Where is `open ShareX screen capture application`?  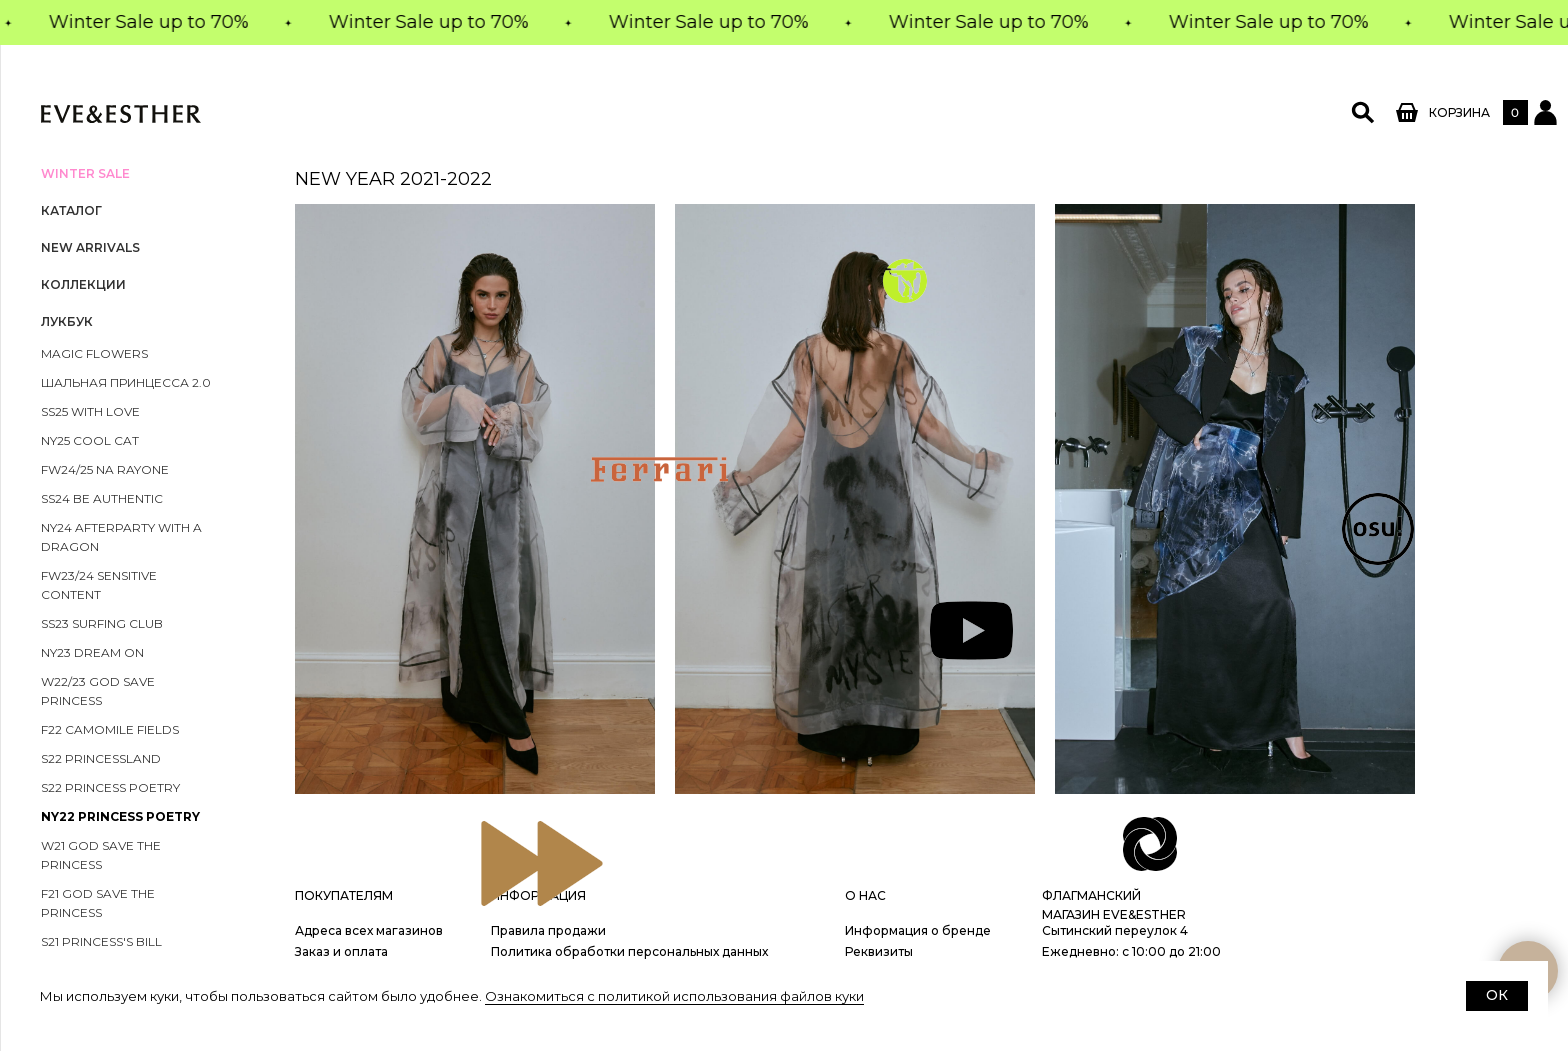 open ShareX screen capture application is located at coordinates (1150, 844).